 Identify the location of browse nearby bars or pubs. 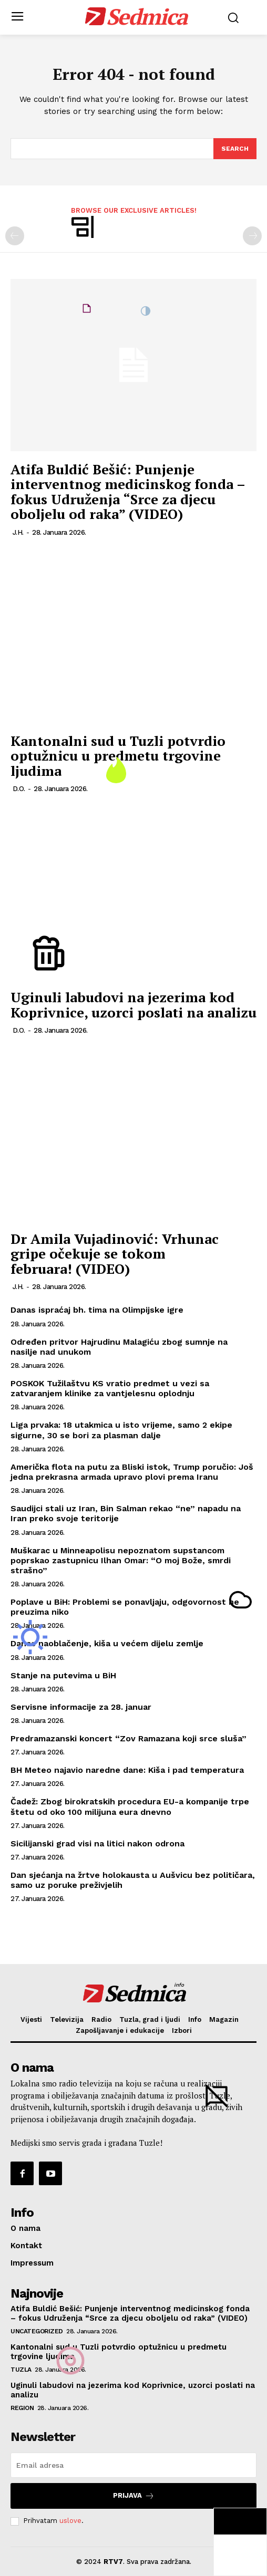
(49, 954).